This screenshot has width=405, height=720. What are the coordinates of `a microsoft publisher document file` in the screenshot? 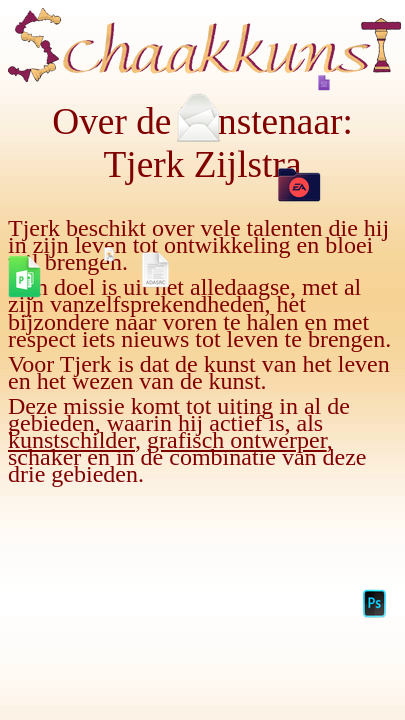 It's located at (24, 276).